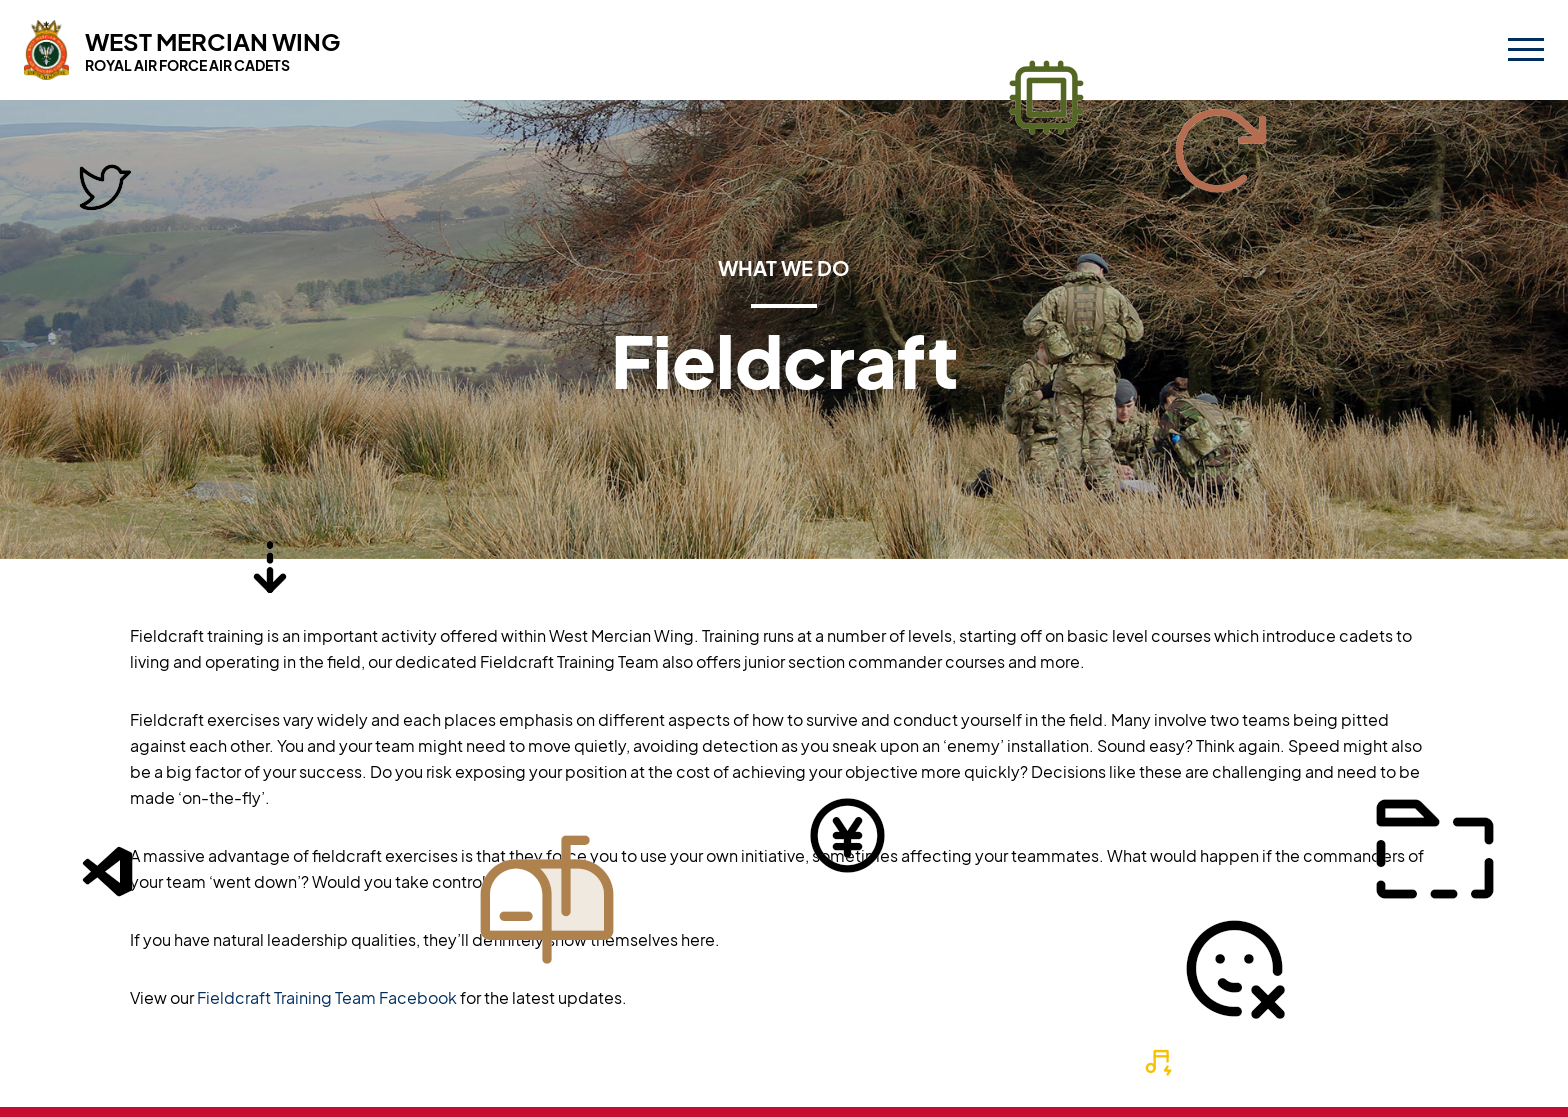 This screenshot has height=1117, width=1568. What do you see at coordinates (1046, 97) in the screenshot?
I see `view processor or hardware information` at bounding box center [1046, 97].